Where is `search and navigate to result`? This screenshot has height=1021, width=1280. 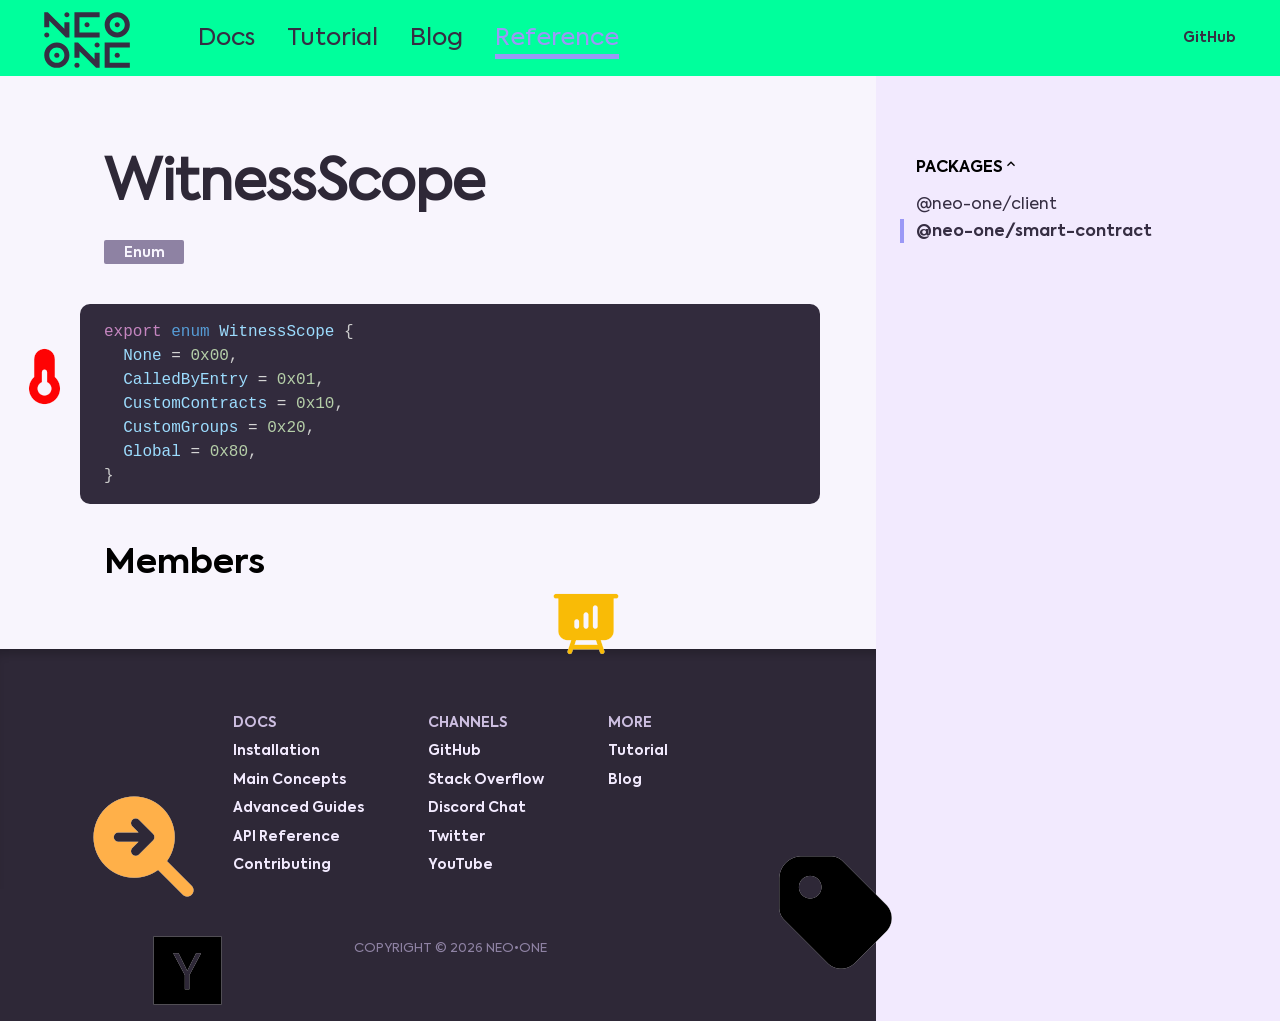 search and navigate to result is located at coordinates (143, 846).